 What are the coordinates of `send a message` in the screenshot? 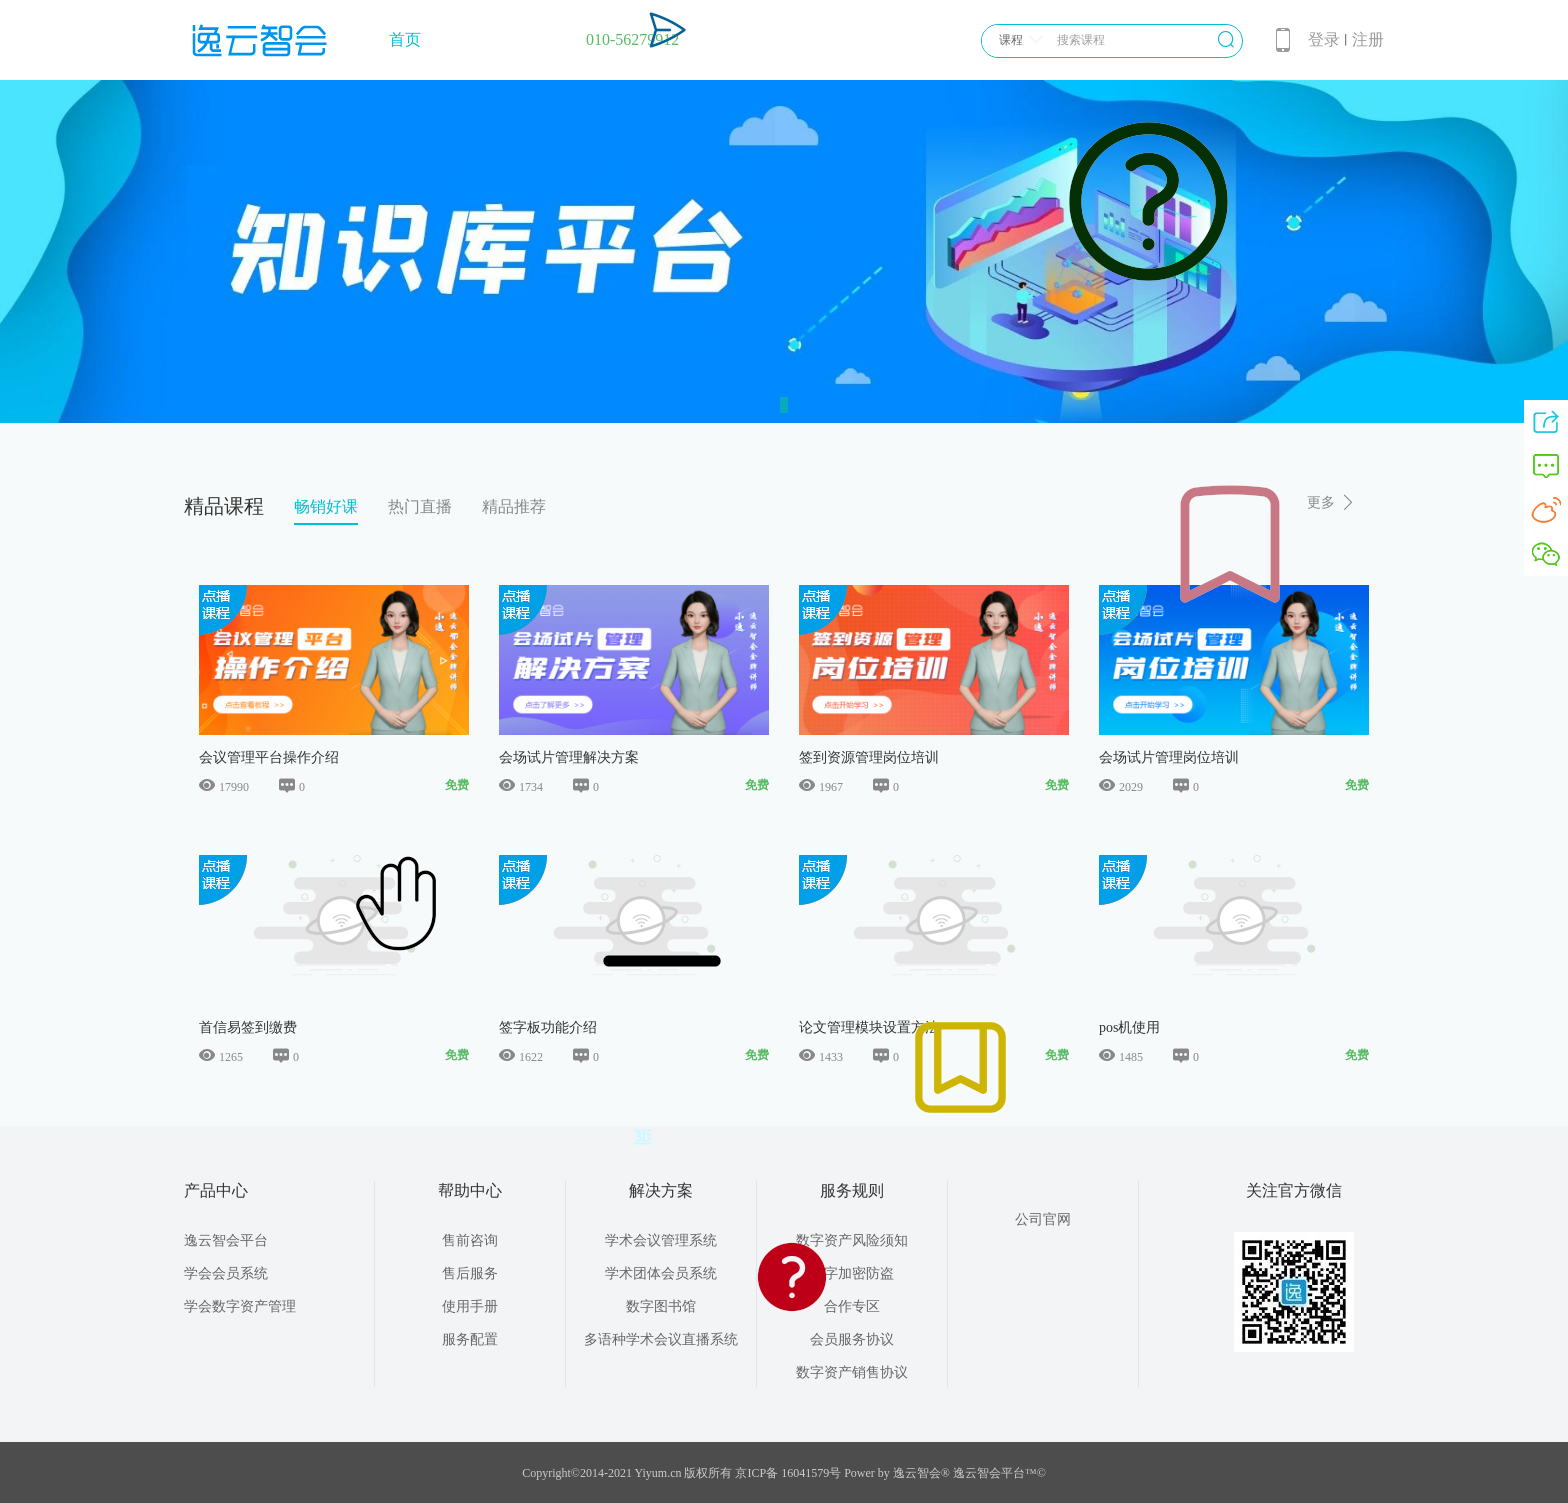 It's located at (667, 30).